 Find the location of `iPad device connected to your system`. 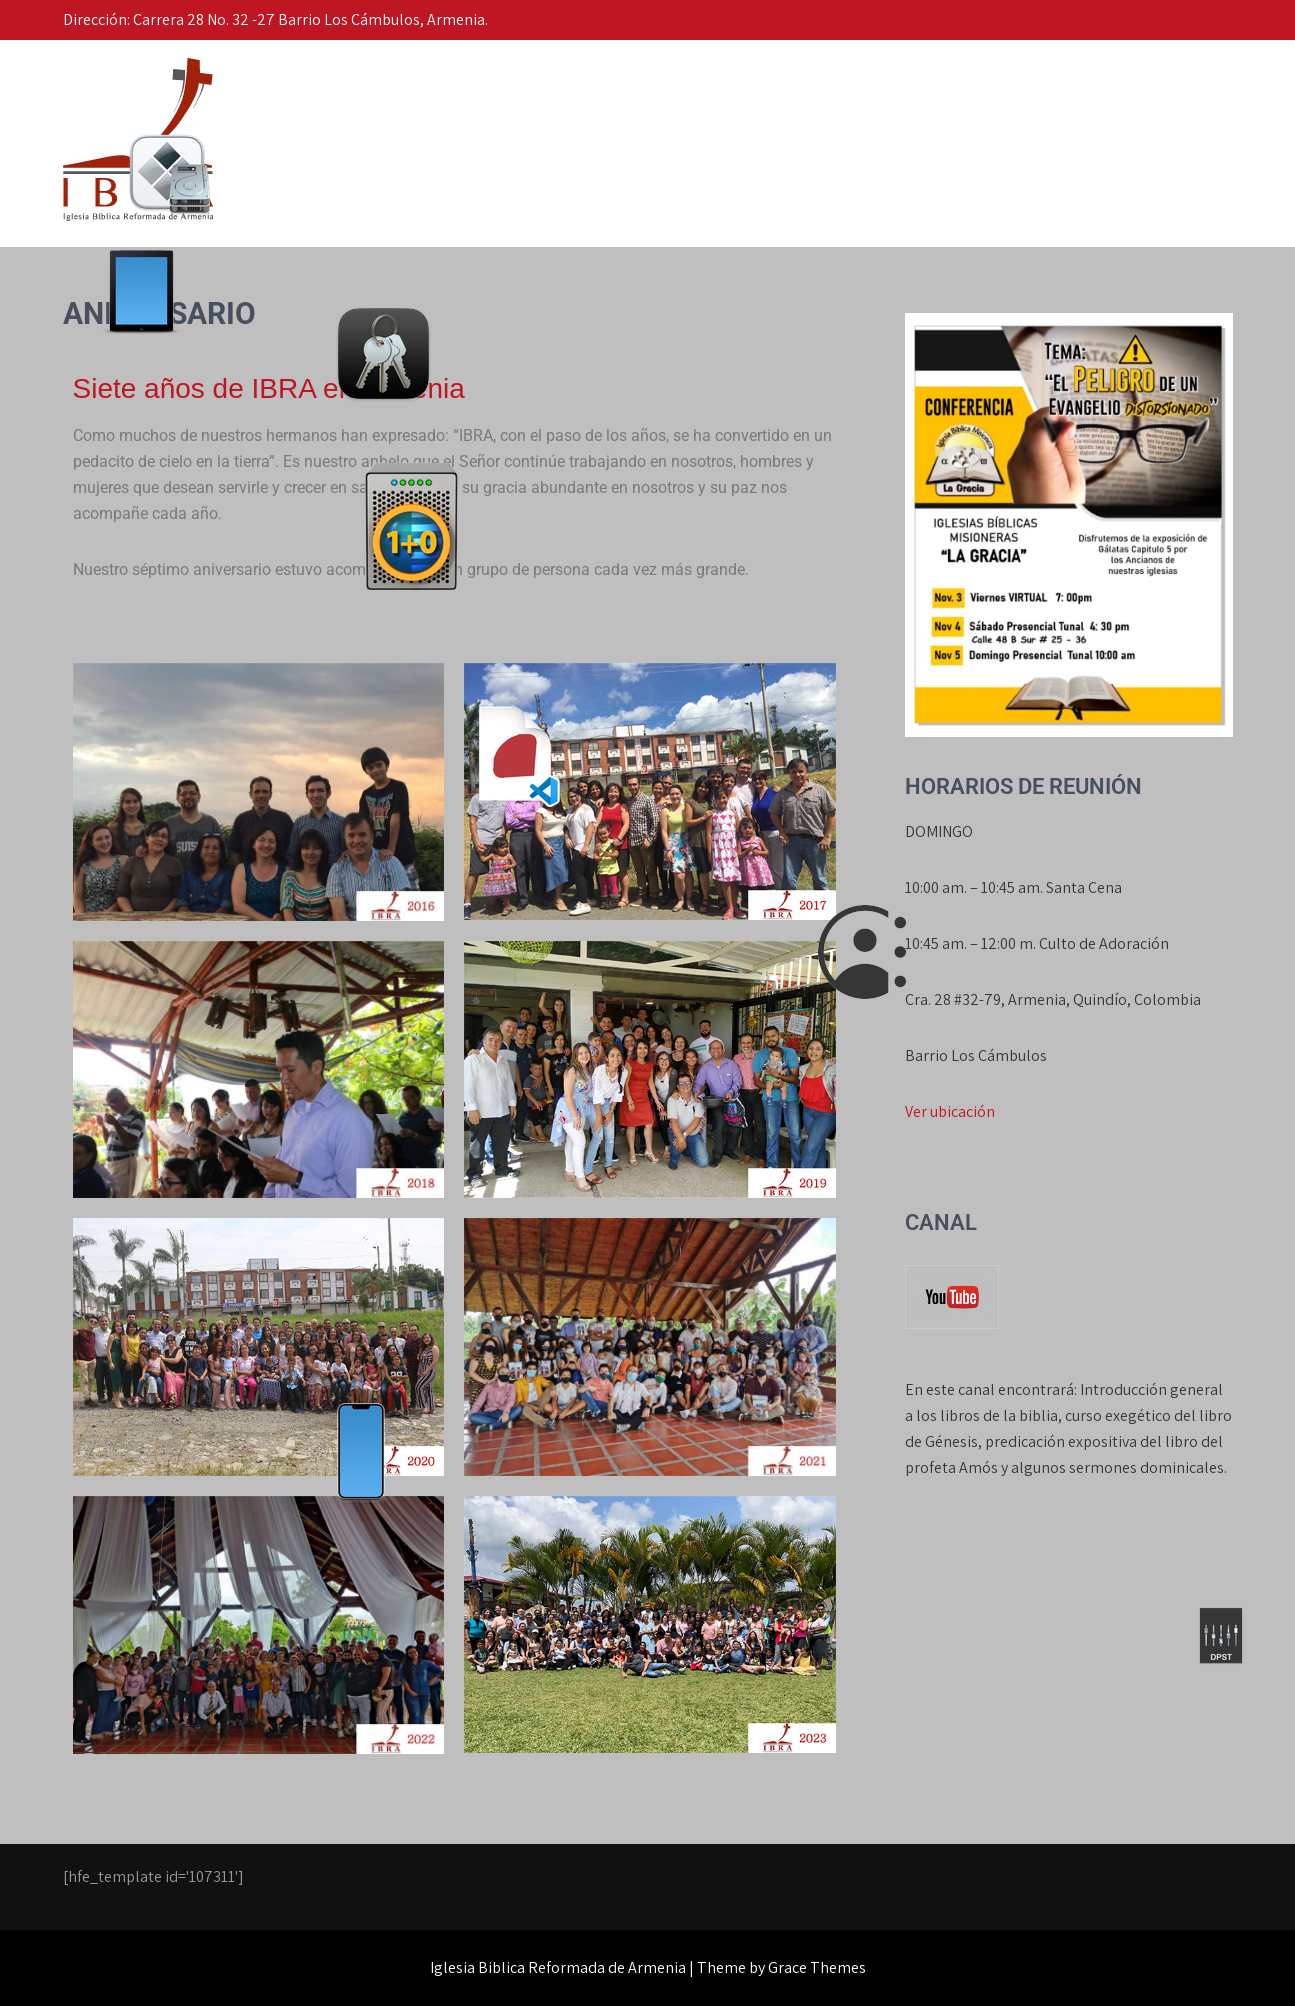

iPad device connected to your system is located at coordinates (141, 290).